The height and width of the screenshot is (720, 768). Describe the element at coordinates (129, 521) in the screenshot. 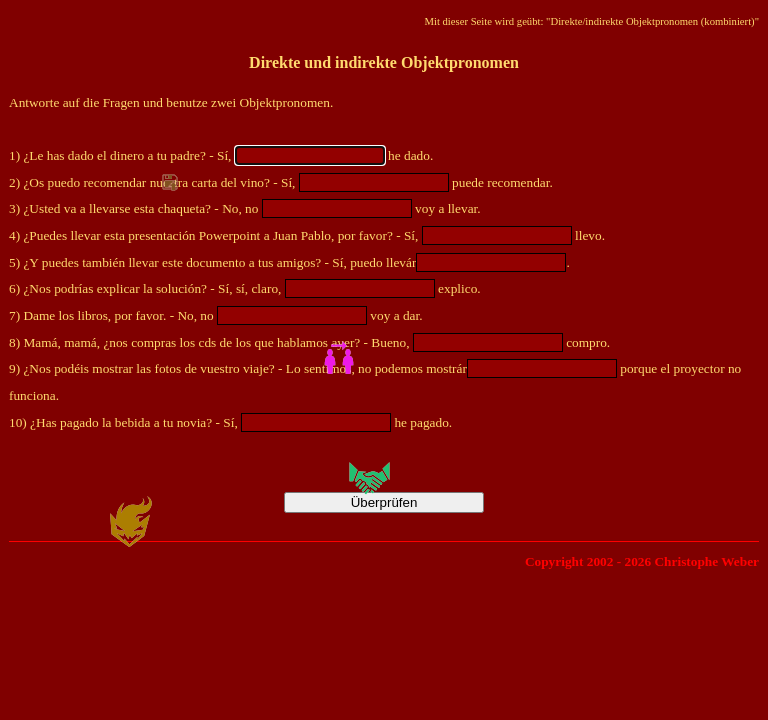

I see `spirit or soul character in a game interface` at that location.